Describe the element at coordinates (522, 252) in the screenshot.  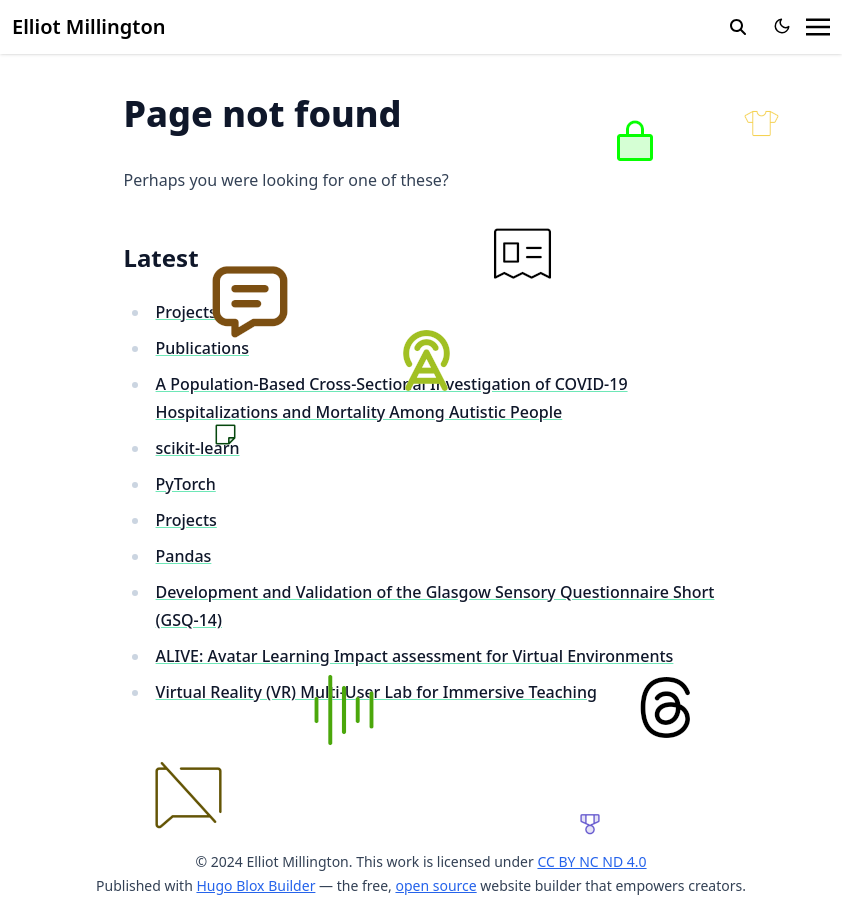
I see `view news articles or press clippings` at that location.